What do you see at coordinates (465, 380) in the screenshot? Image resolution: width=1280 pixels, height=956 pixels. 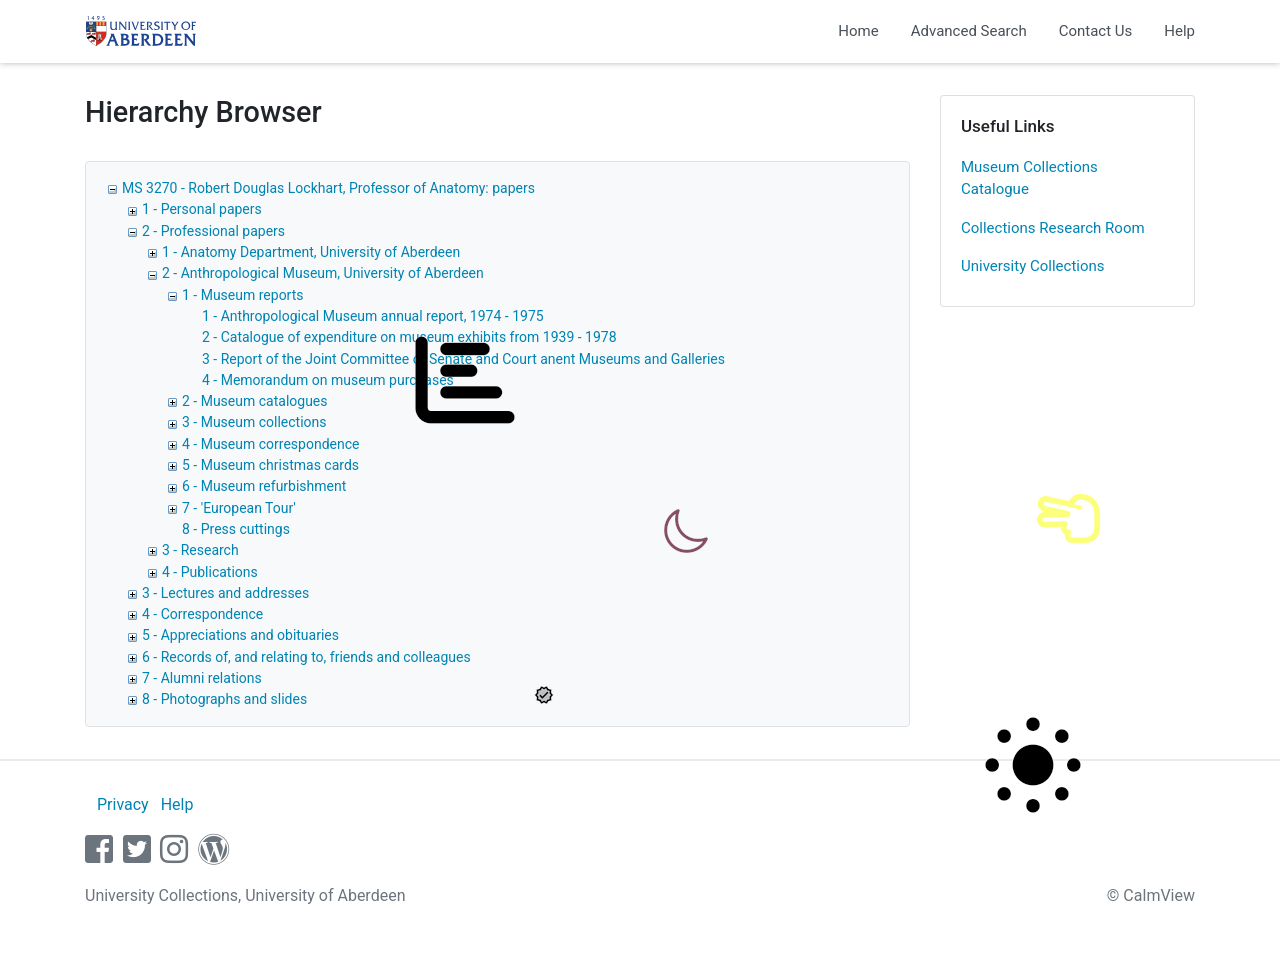 I see `view analytics or statistics` at bounding box center [465, 380].